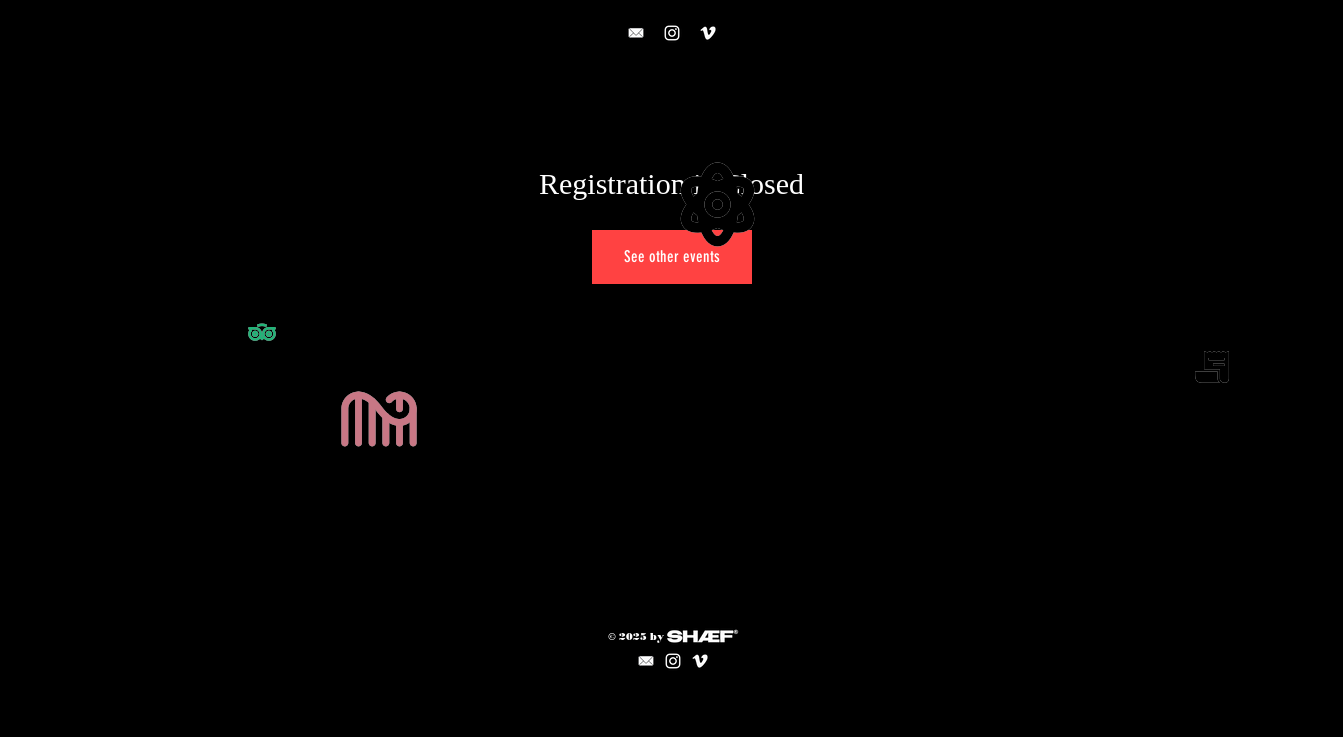 This screenshot has width=1343, height=737. I want to click on access science or chemistry features, so click(717, 204).